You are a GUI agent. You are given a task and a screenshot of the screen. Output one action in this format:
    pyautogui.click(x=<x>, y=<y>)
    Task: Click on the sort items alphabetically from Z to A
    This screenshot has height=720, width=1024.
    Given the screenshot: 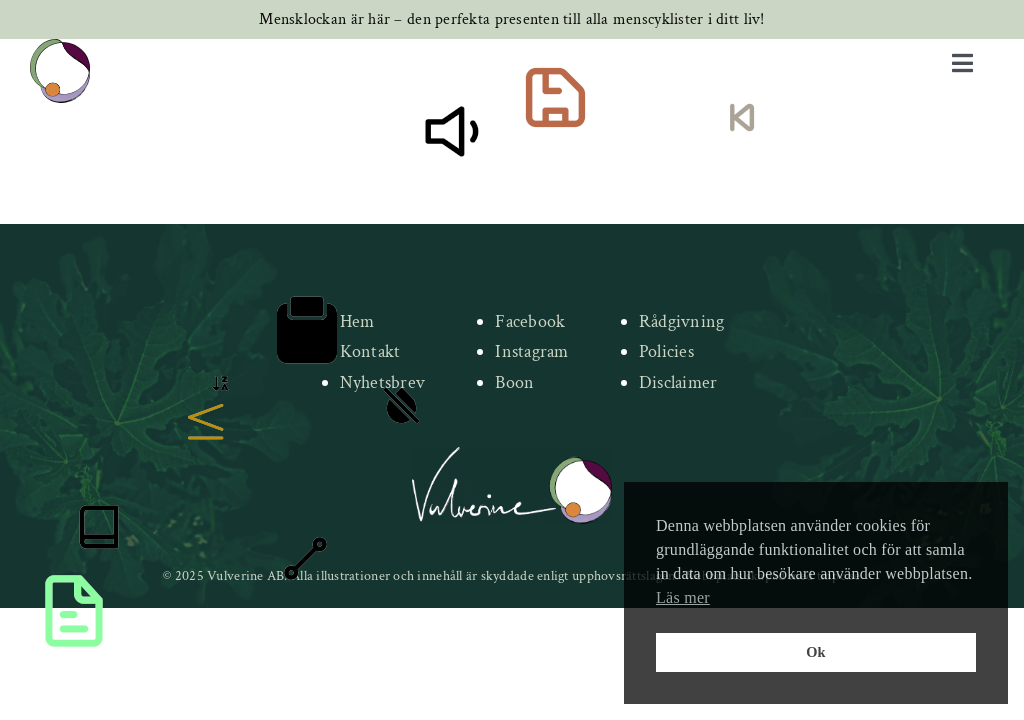 What is the action you would take?
    pyautogui.click(x=220, y=383)
    